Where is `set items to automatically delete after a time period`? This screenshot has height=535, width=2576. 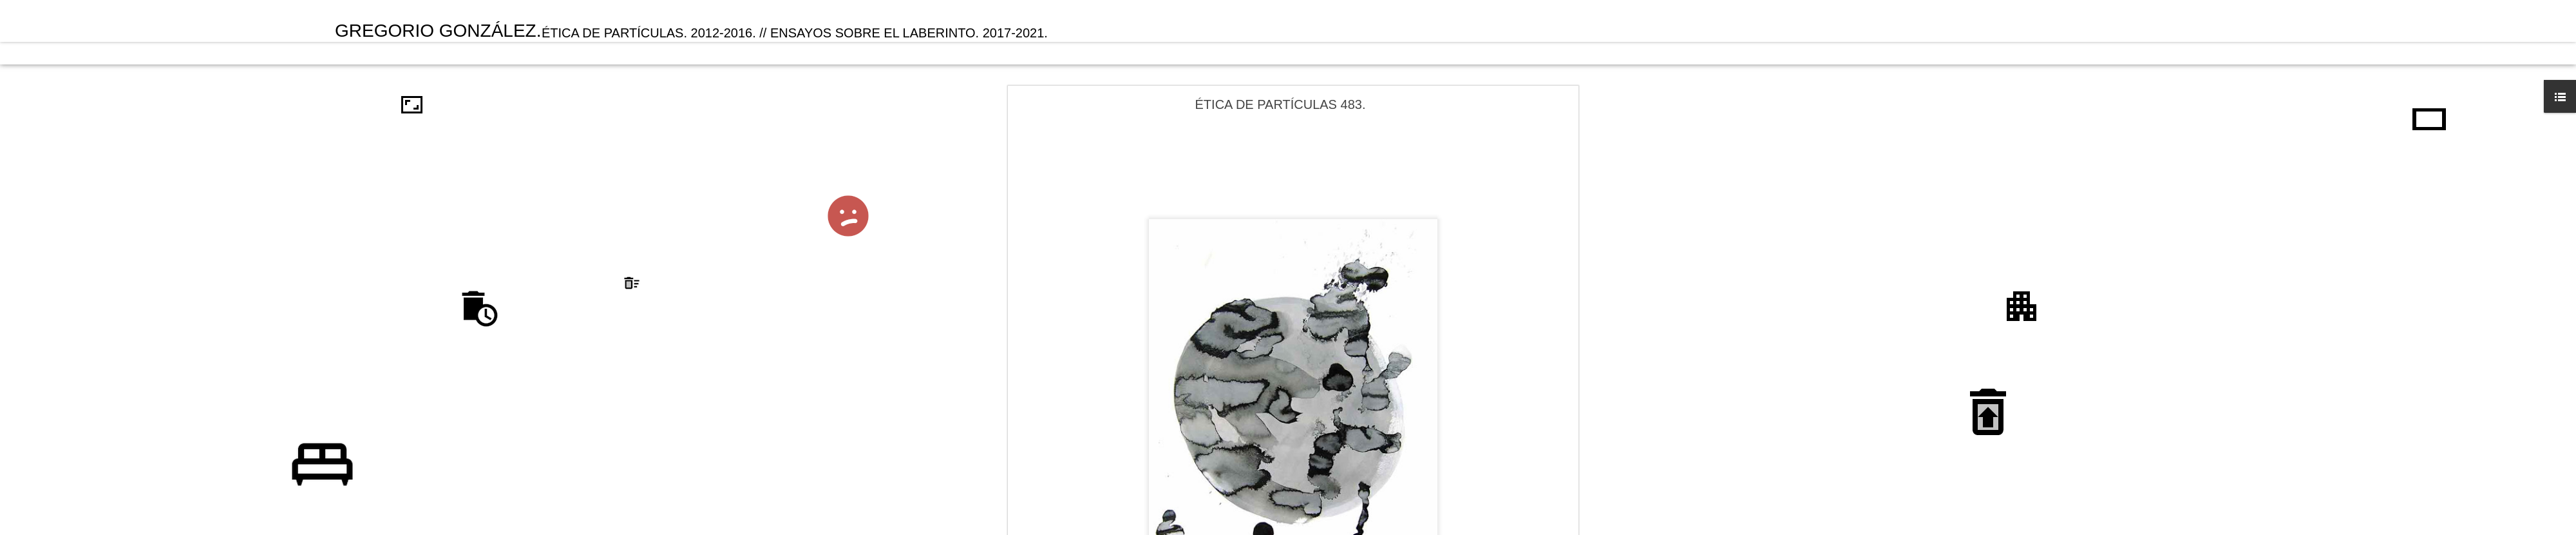 set items to automatically delete after a time period is located at coordinates (480, 309).